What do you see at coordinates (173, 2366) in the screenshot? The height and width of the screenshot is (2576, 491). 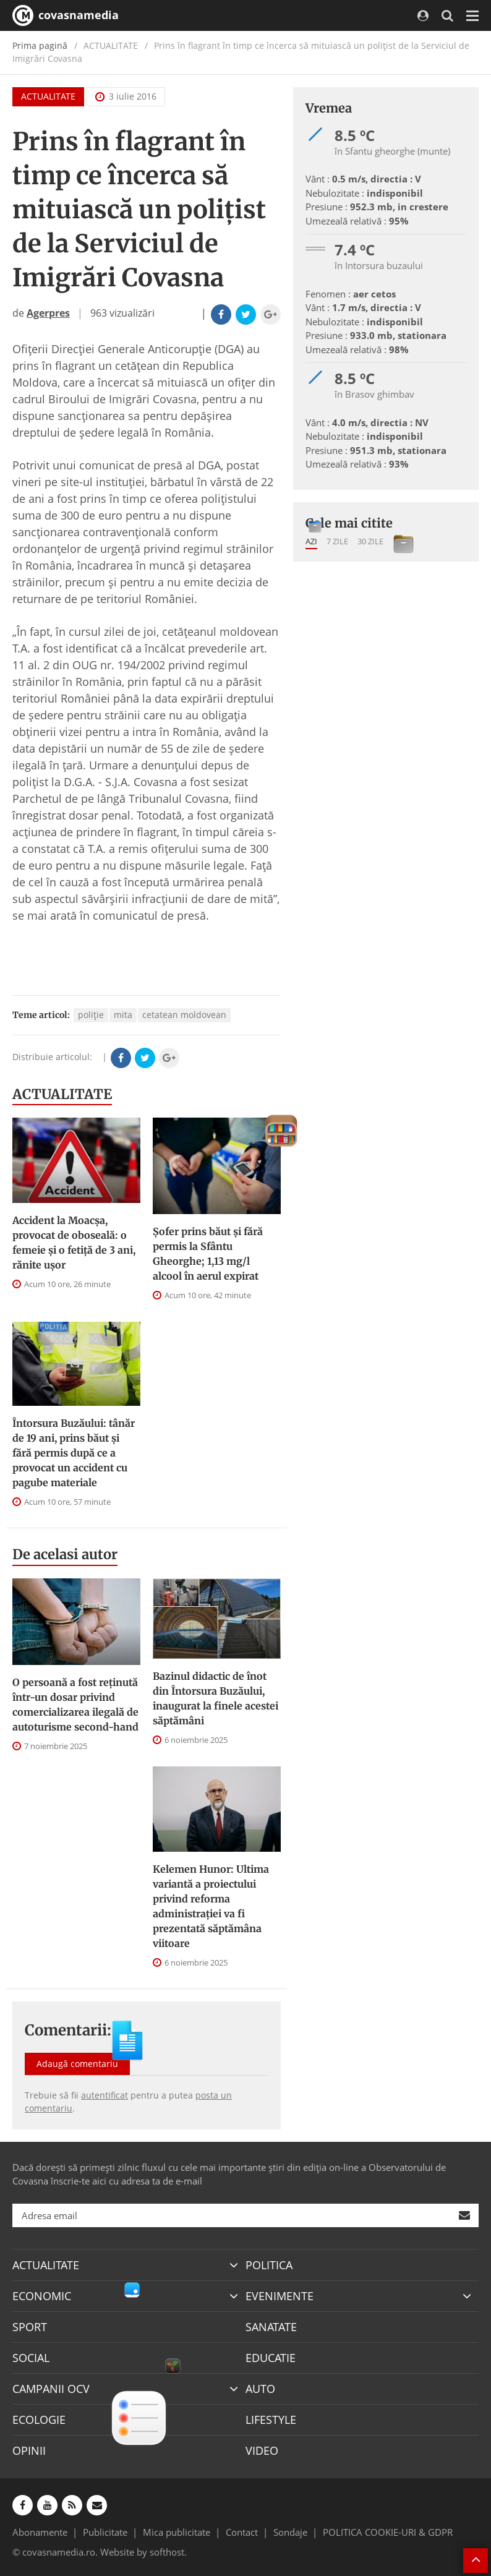 I see `open trilium notes app` at bounding box center [173, 2366].